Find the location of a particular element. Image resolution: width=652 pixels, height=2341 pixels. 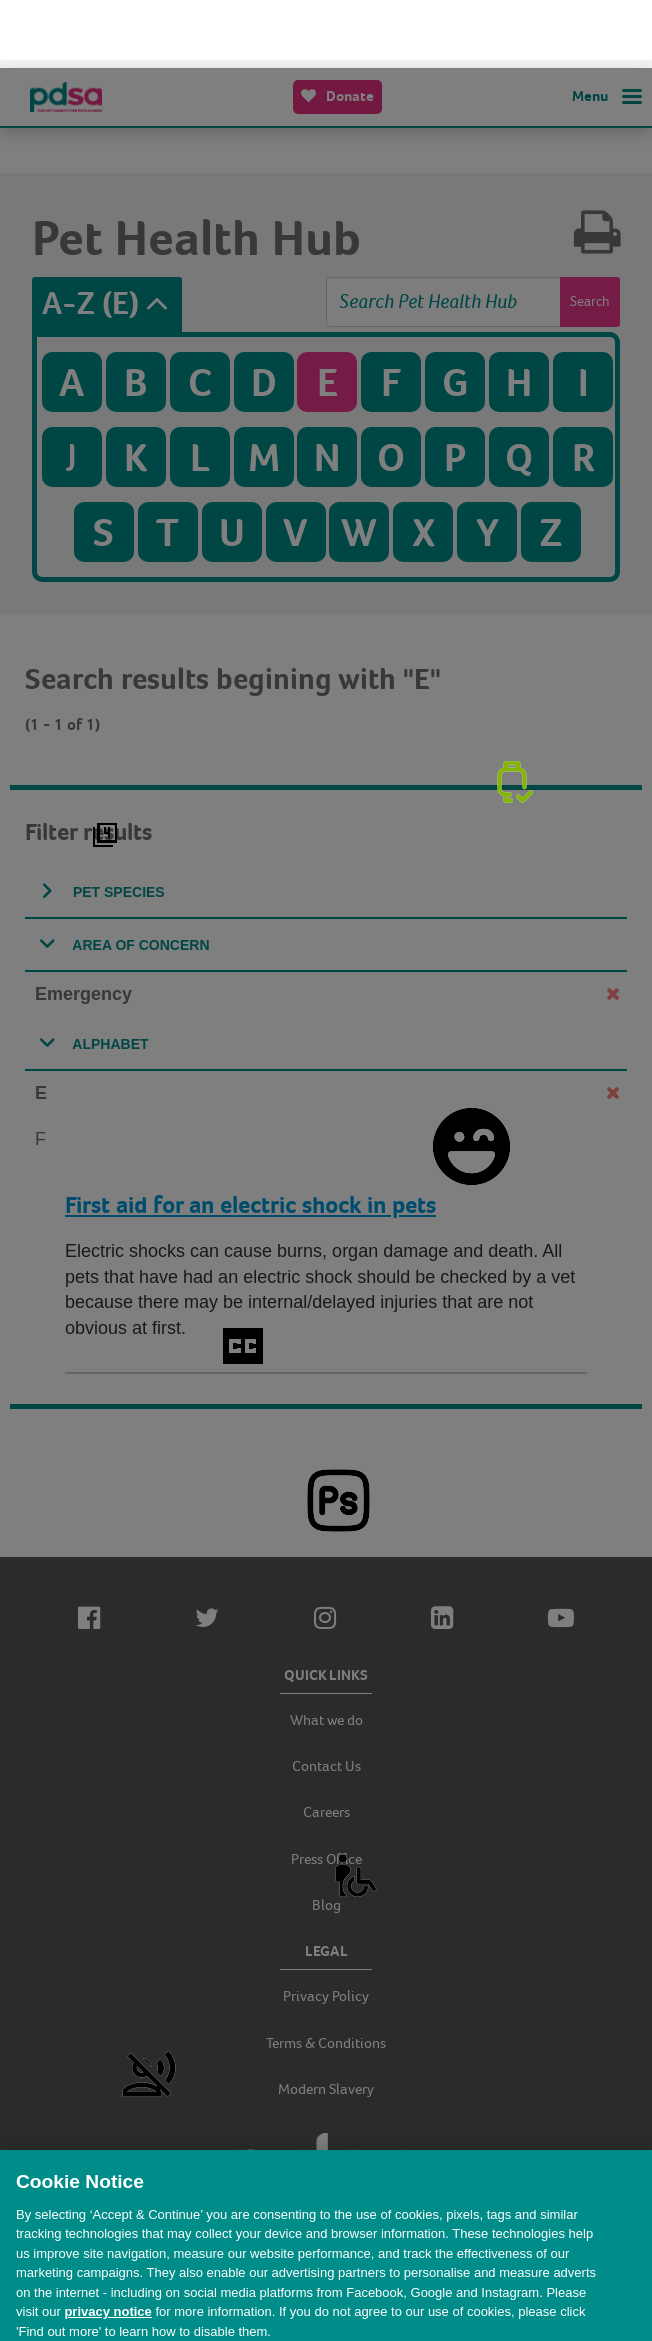

add a playful or humorous reaction is located at coordinates (471, 1146).